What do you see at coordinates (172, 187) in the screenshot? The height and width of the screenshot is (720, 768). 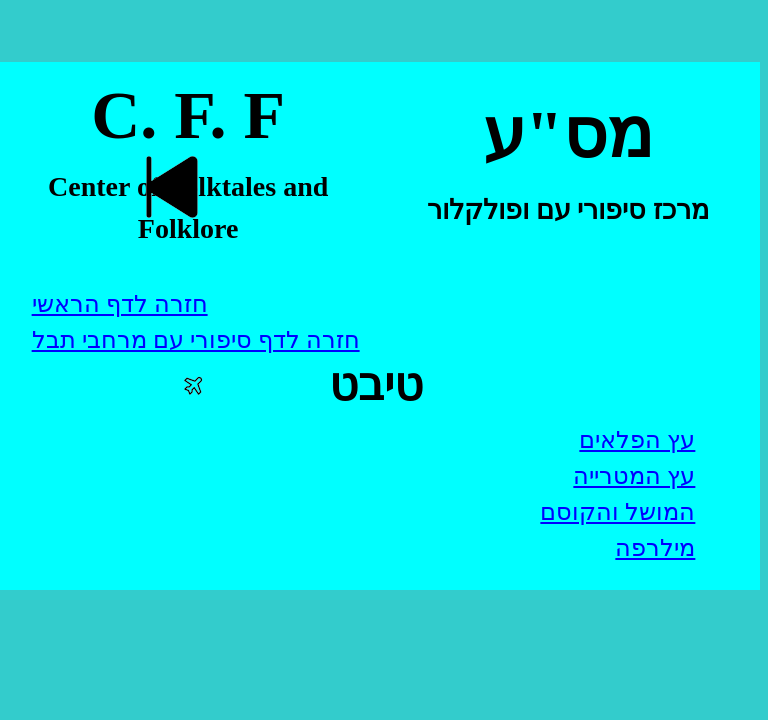 I see `skip to previous track` at bounding box center [172, 187].